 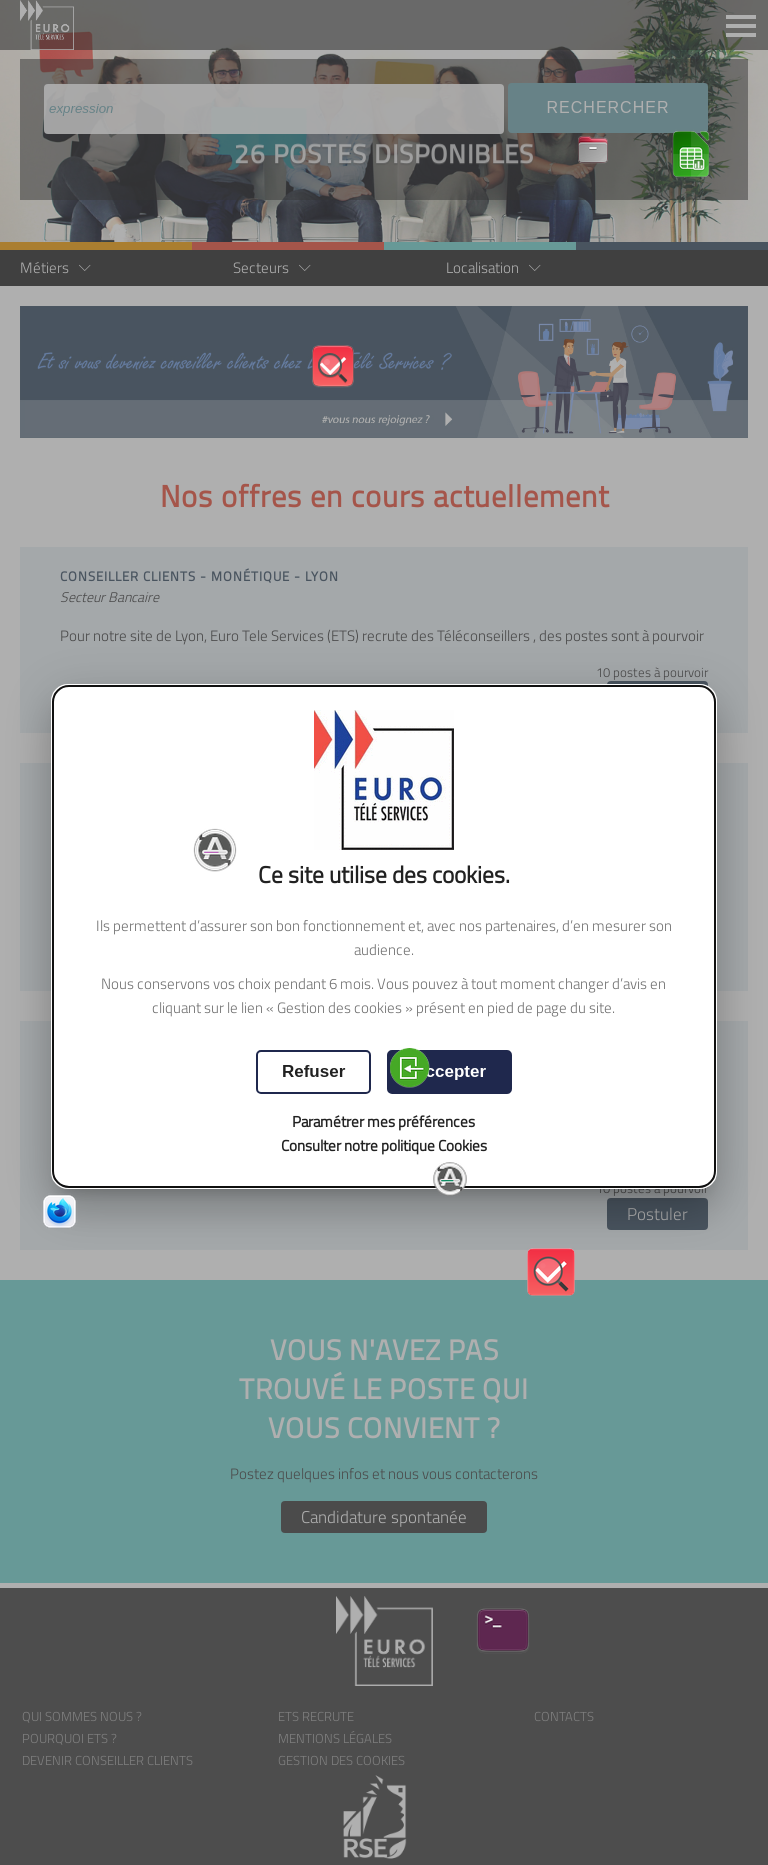 What do you see at coordinates (551, 1272) in the screenshot?
I see `open dconf editor to modify system configuration settings` at bounding box center [551, 1272].